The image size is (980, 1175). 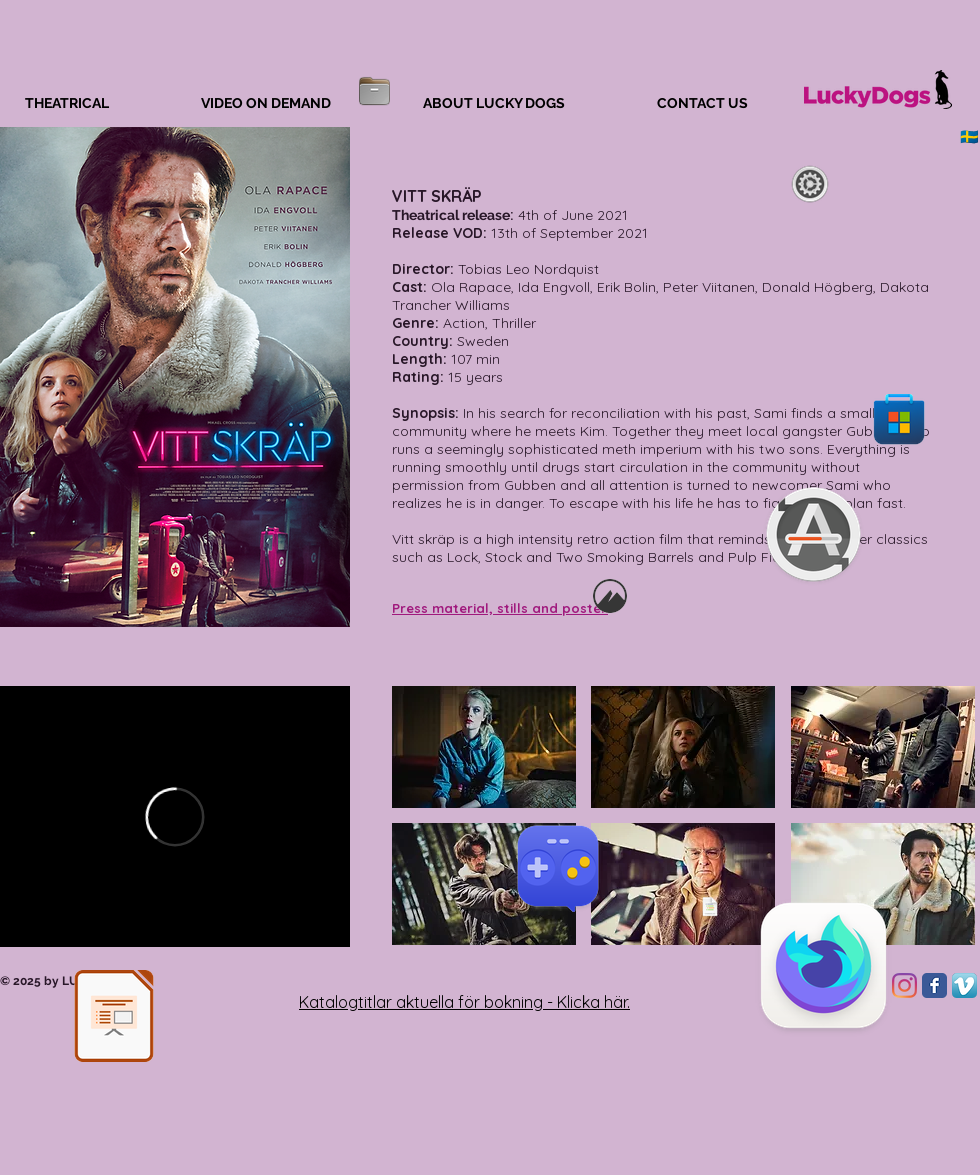 What do you see at coordinates (823, 965) in the screenshot?
I see `open firefox nightly browser` at bounding box center [823, 965].